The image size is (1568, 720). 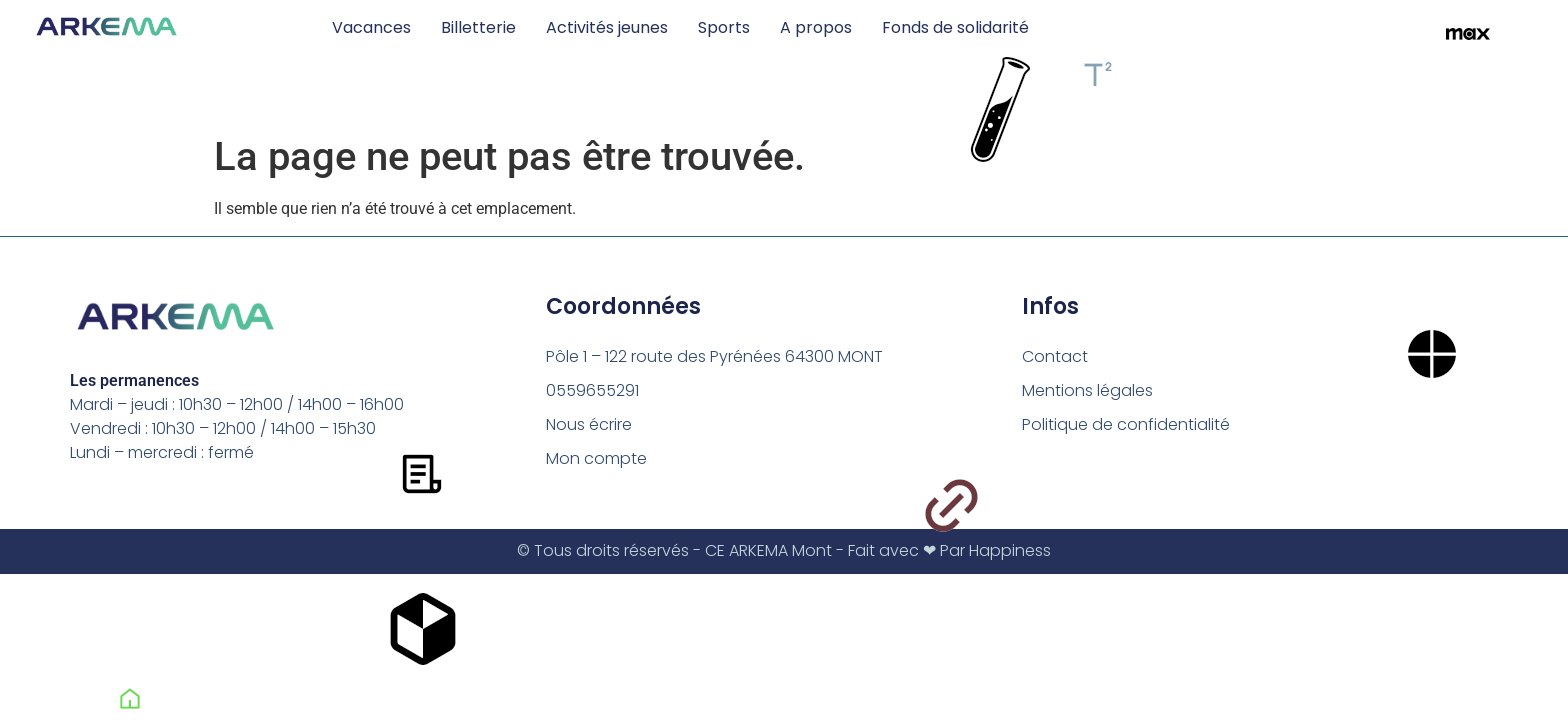 What do you see at coordinates (1432, 354) in the screenshot?
I see `quarto publishing system logo` at bounding box center [1432, 354].